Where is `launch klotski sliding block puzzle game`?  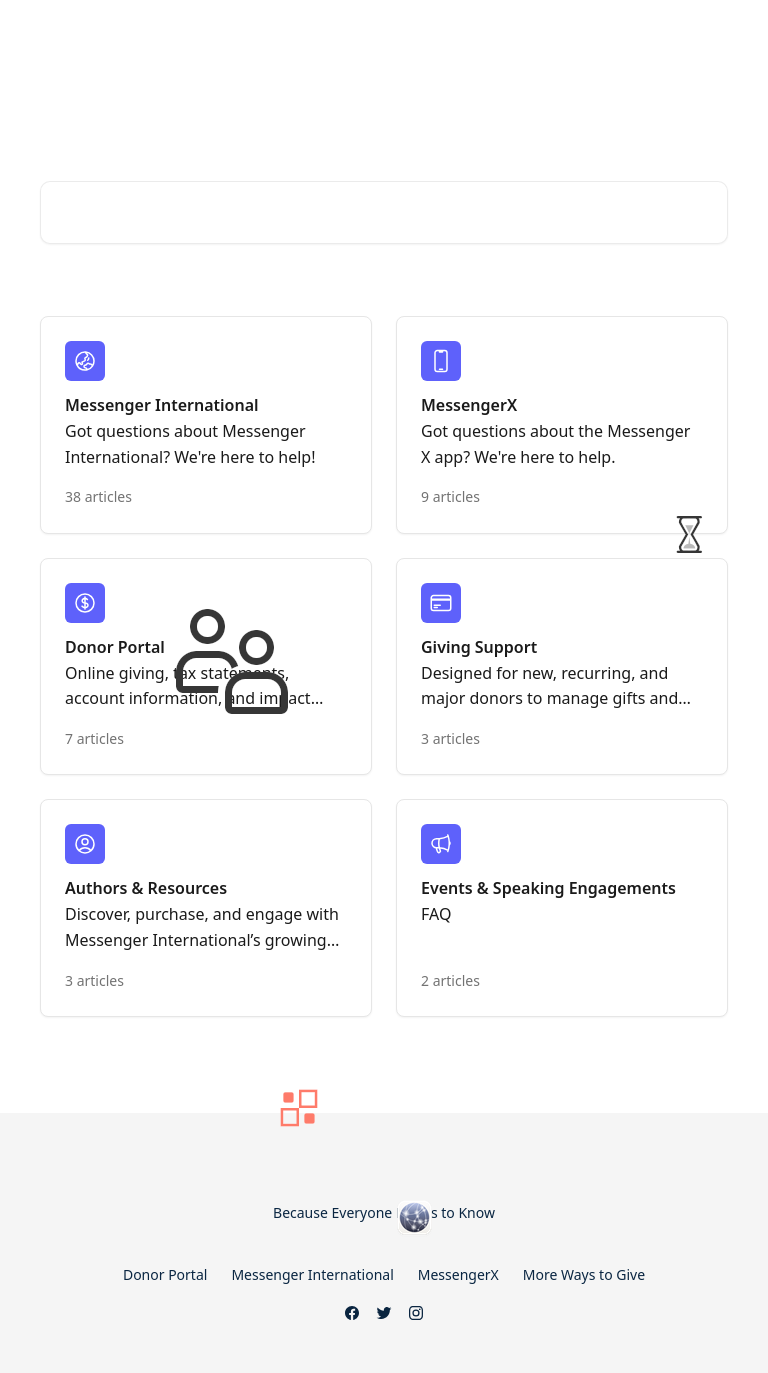 launch klotski sliding block puzzle game is located at coordinates (299, 1108).